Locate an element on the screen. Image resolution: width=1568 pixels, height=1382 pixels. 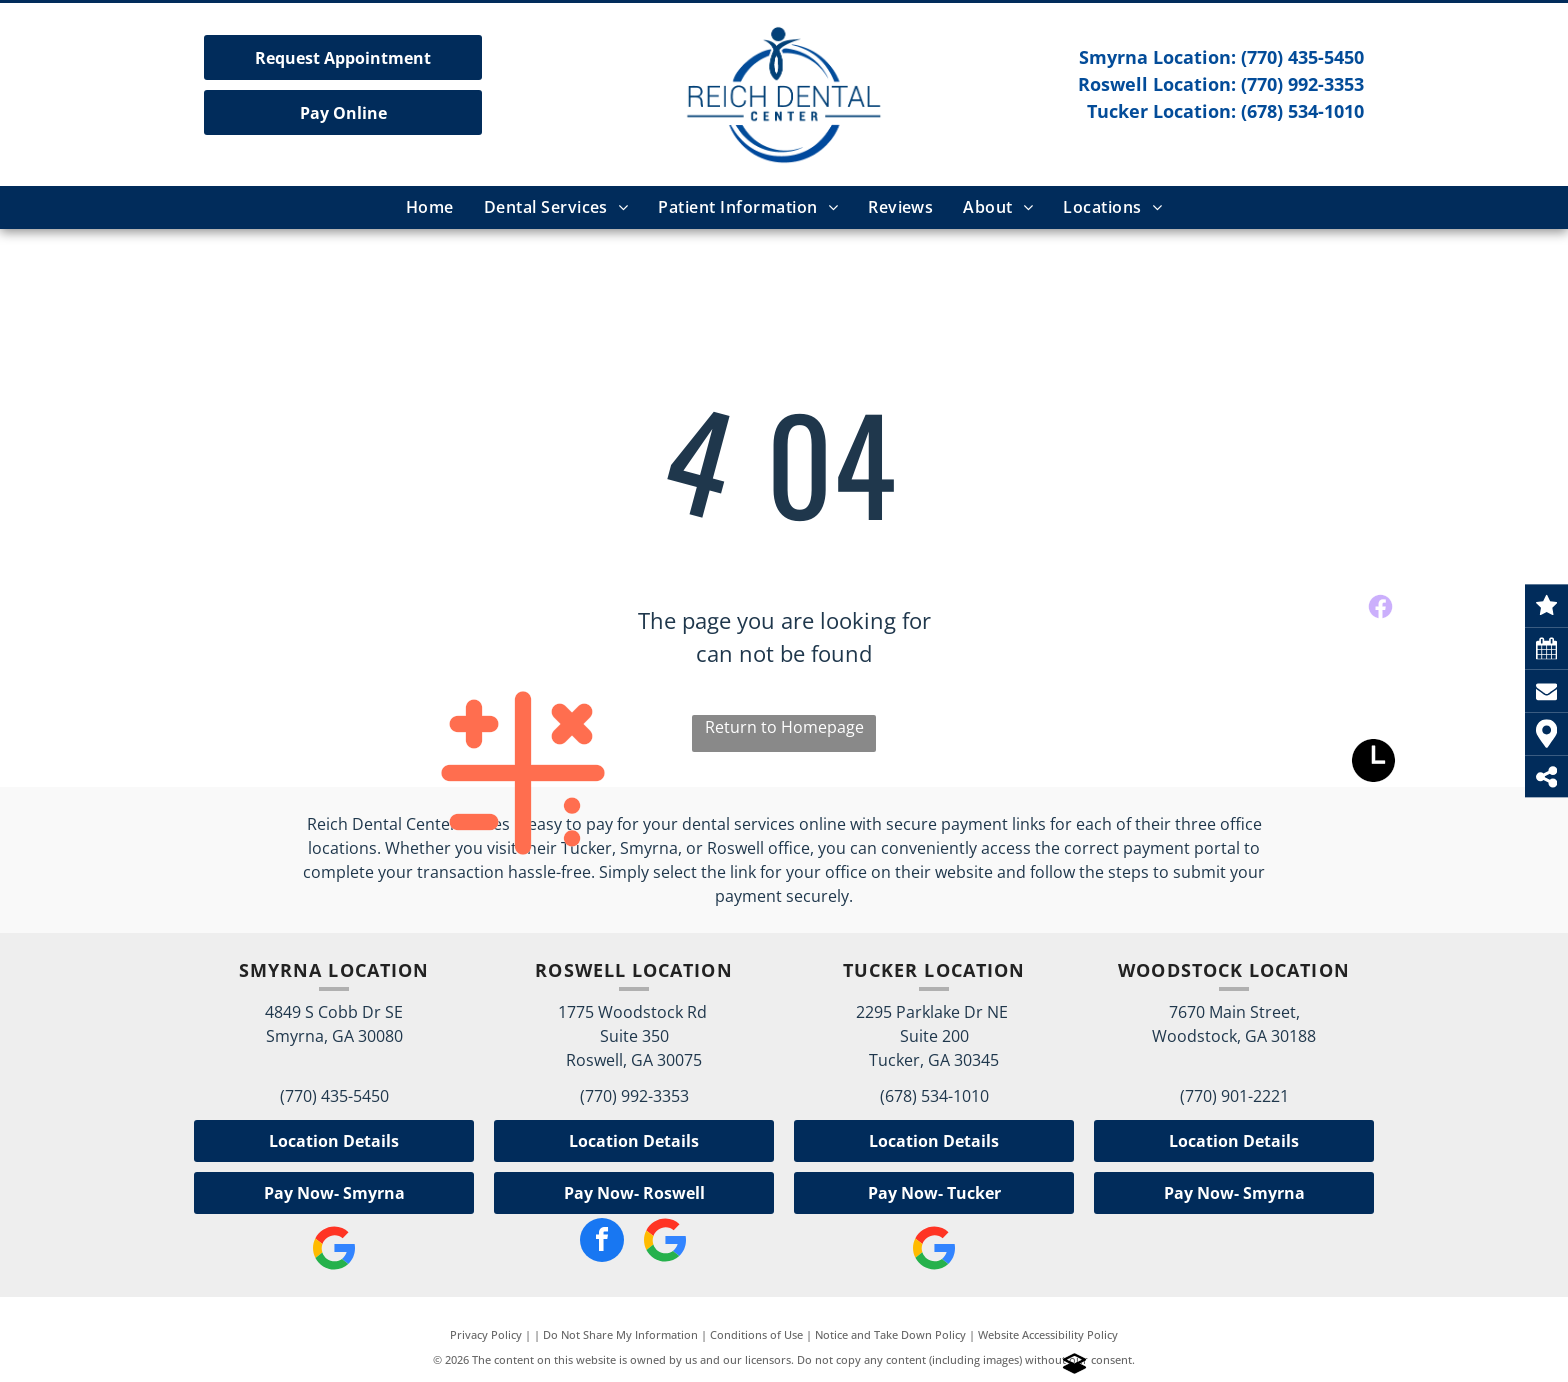
open Facebook app is located at coordinates (1380, 606).